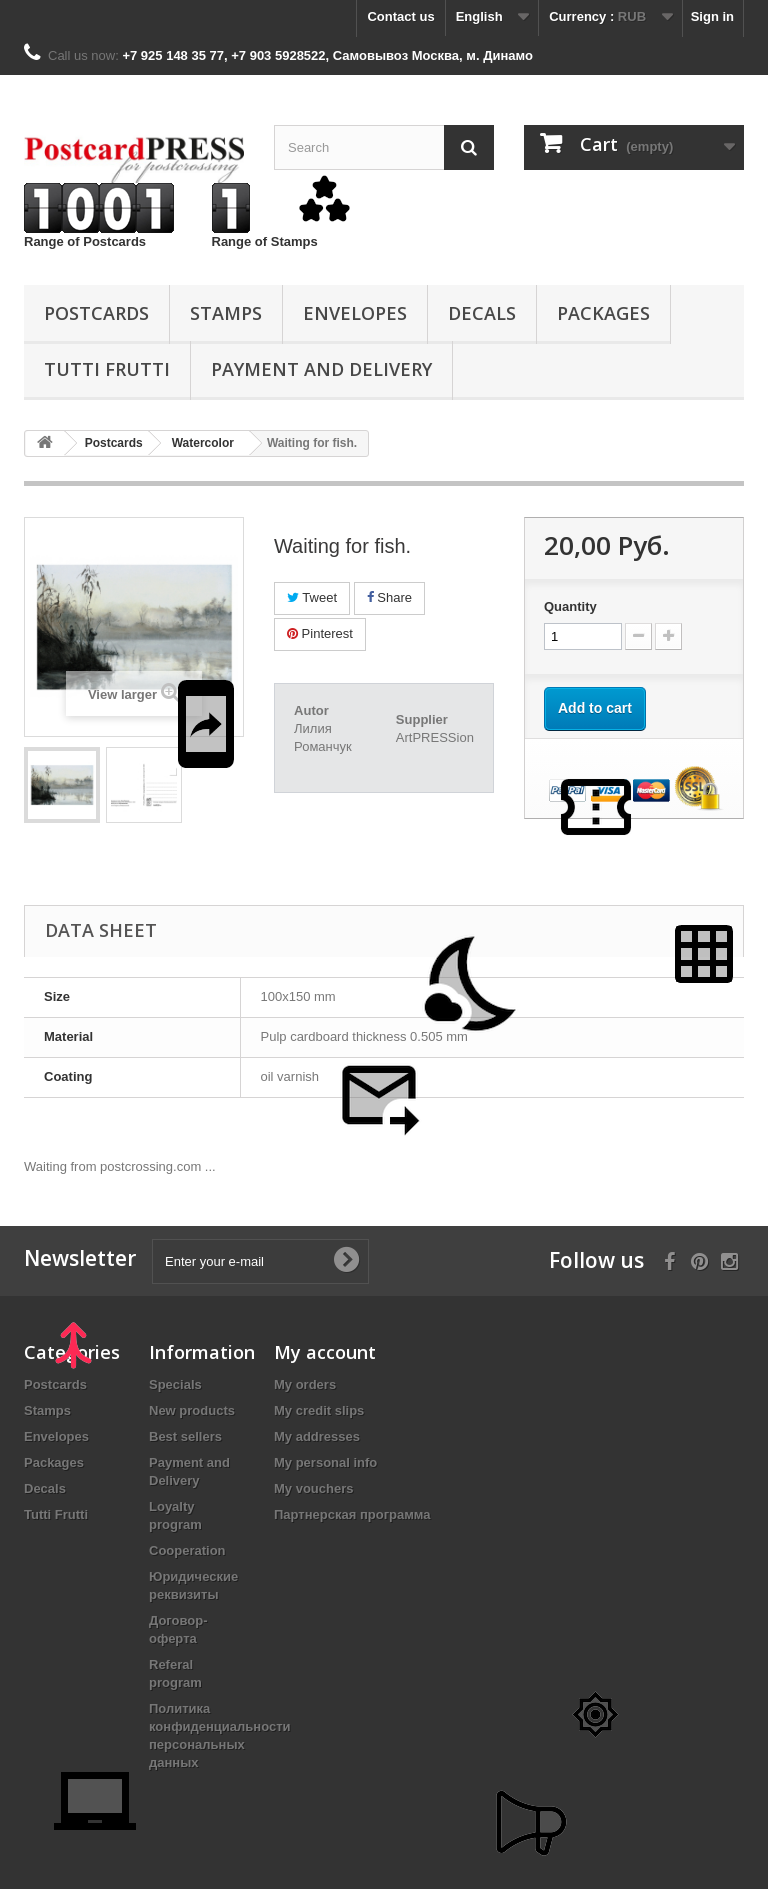 This screenshot has height=1889, width=768. What do you see at coordinates (324, 198) in the screenshot?
I see `view ratings or reviews` at bounding box center [324, 198].